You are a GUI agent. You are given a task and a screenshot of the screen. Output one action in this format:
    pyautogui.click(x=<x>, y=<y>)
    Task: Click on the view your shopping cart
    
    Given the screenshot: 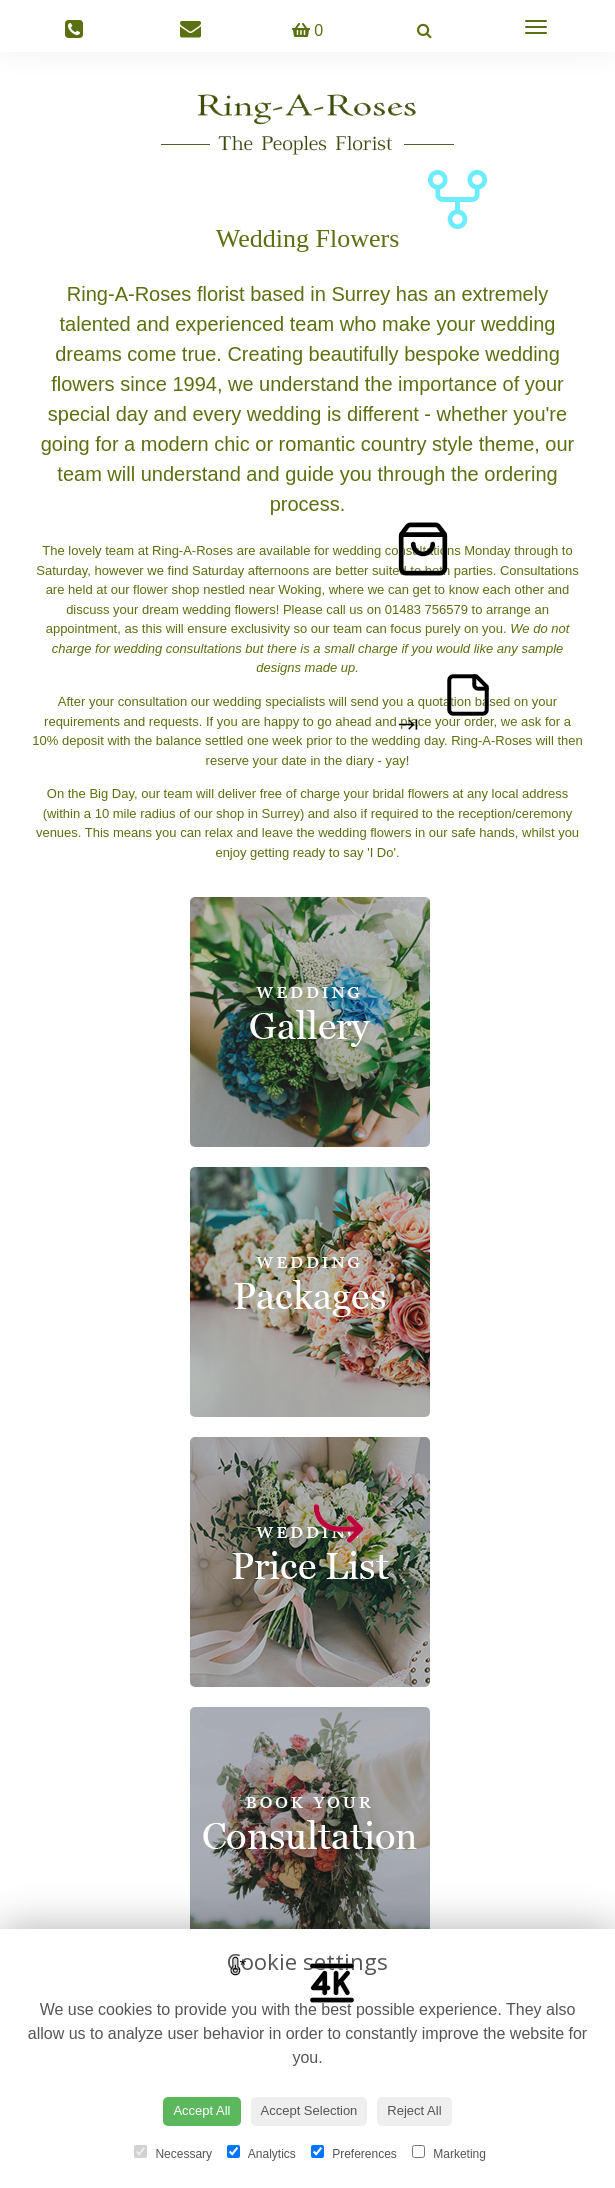 What is the action you would take?
    pyautogui.click(x=423, y=549)
    